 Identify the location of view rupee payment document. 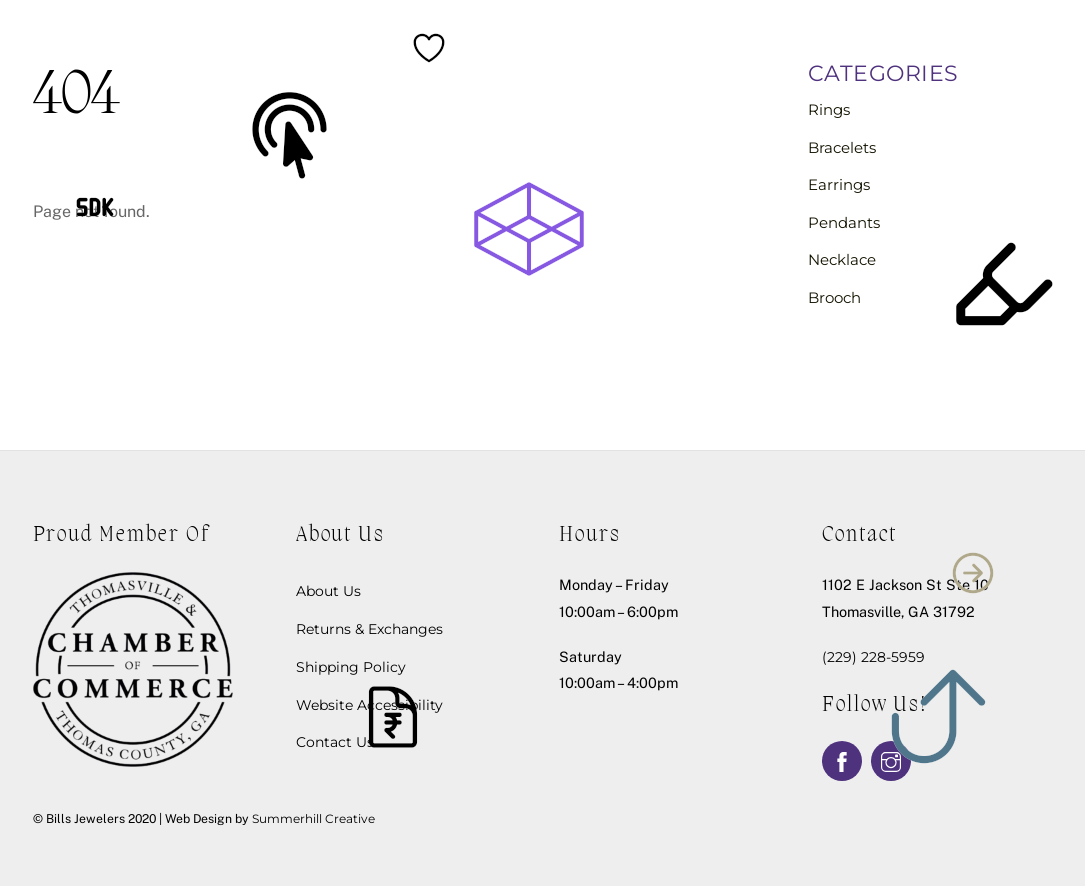
(393, 717).